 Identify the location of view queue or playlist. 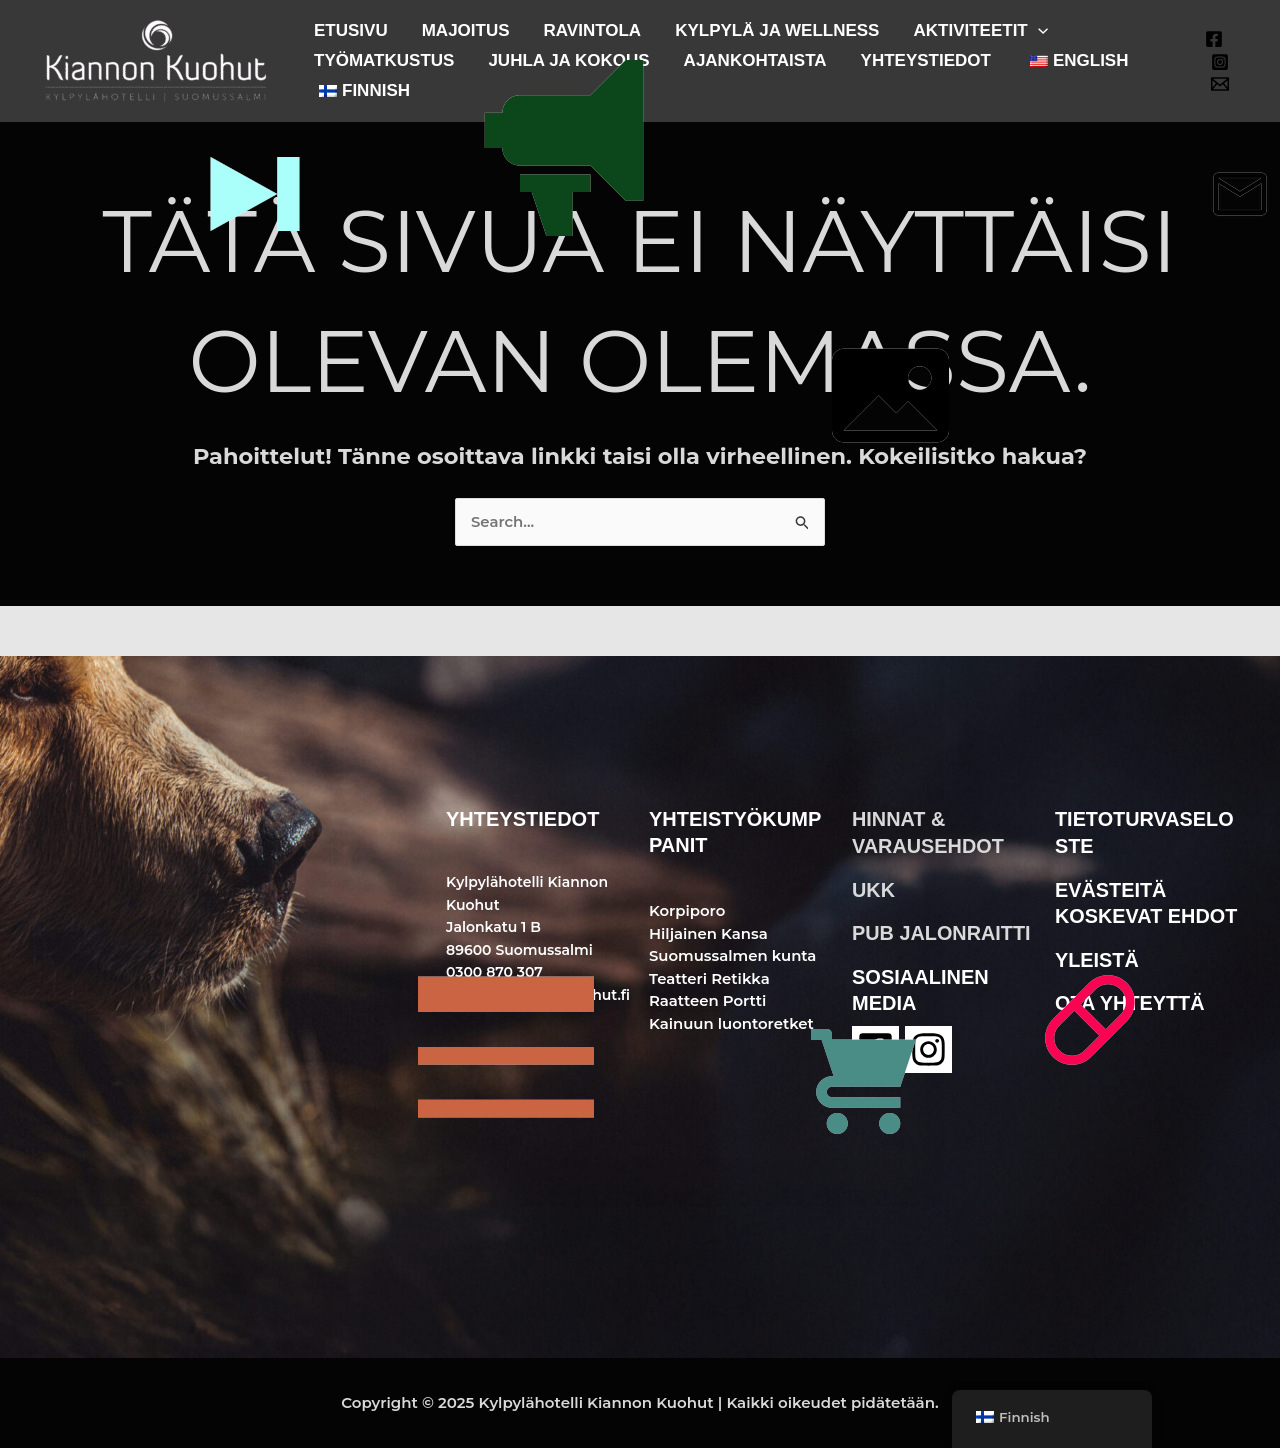
(506, 1047).